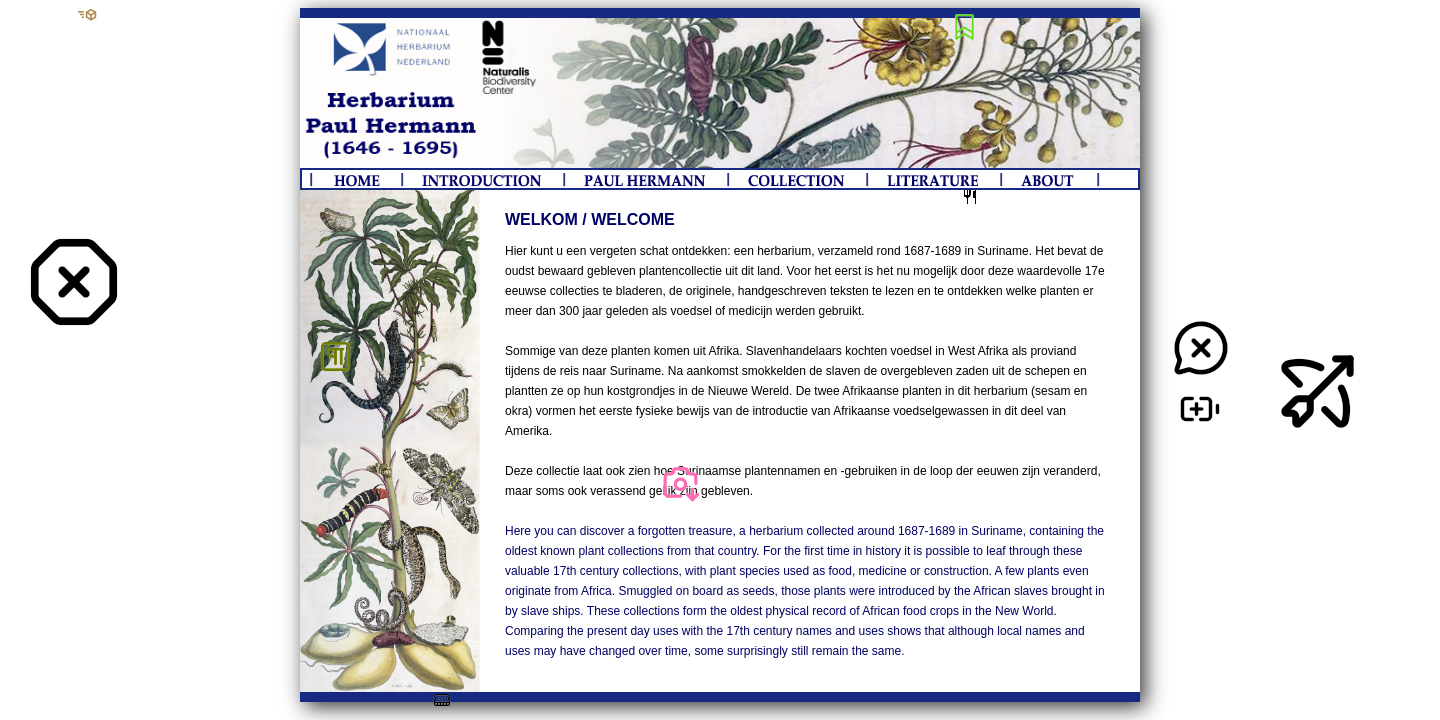 The image size is (1440, 720). Describe the element at coordinates (1200, 409) in the screenshot. I see `add or extend battery life` at that location.